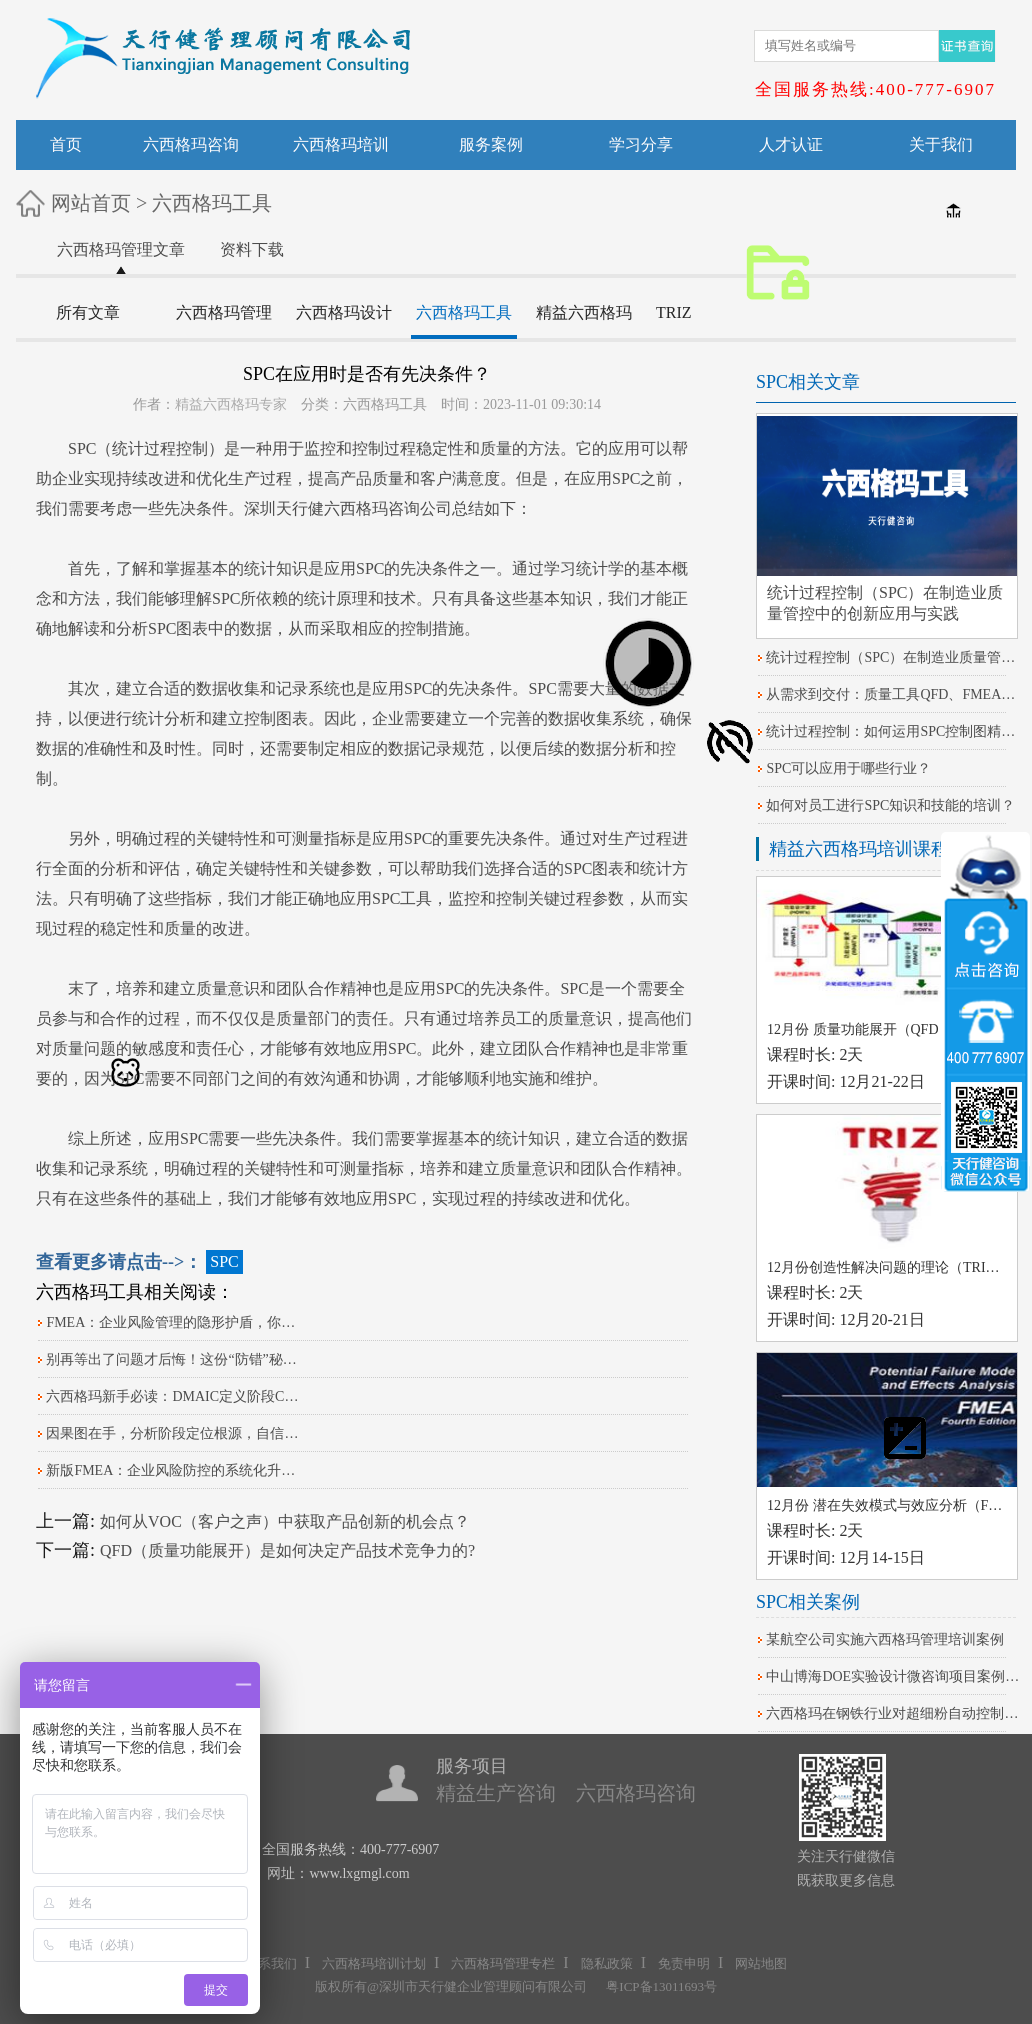 This screenshot has height=2024, width=1032. Describe the element at coordinates (953, 210) in the screenshot. I see `access outdoor deck or patio settings` at that location.